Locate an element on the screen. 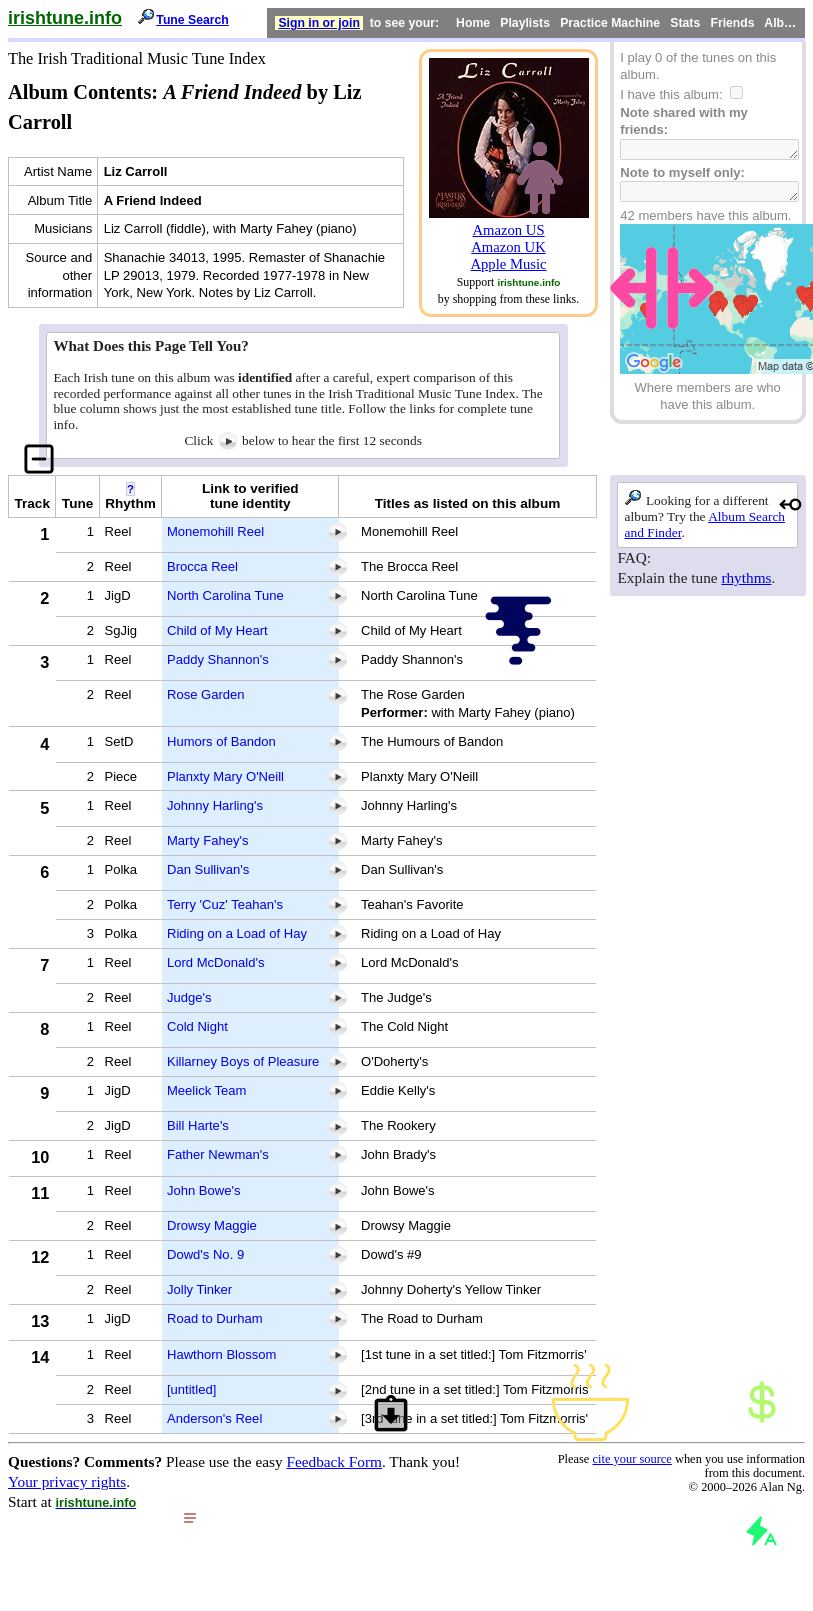 The width and height of the screenshot is (813, 1611). indicates female or women's restroom is located at coordinates (540, 178).